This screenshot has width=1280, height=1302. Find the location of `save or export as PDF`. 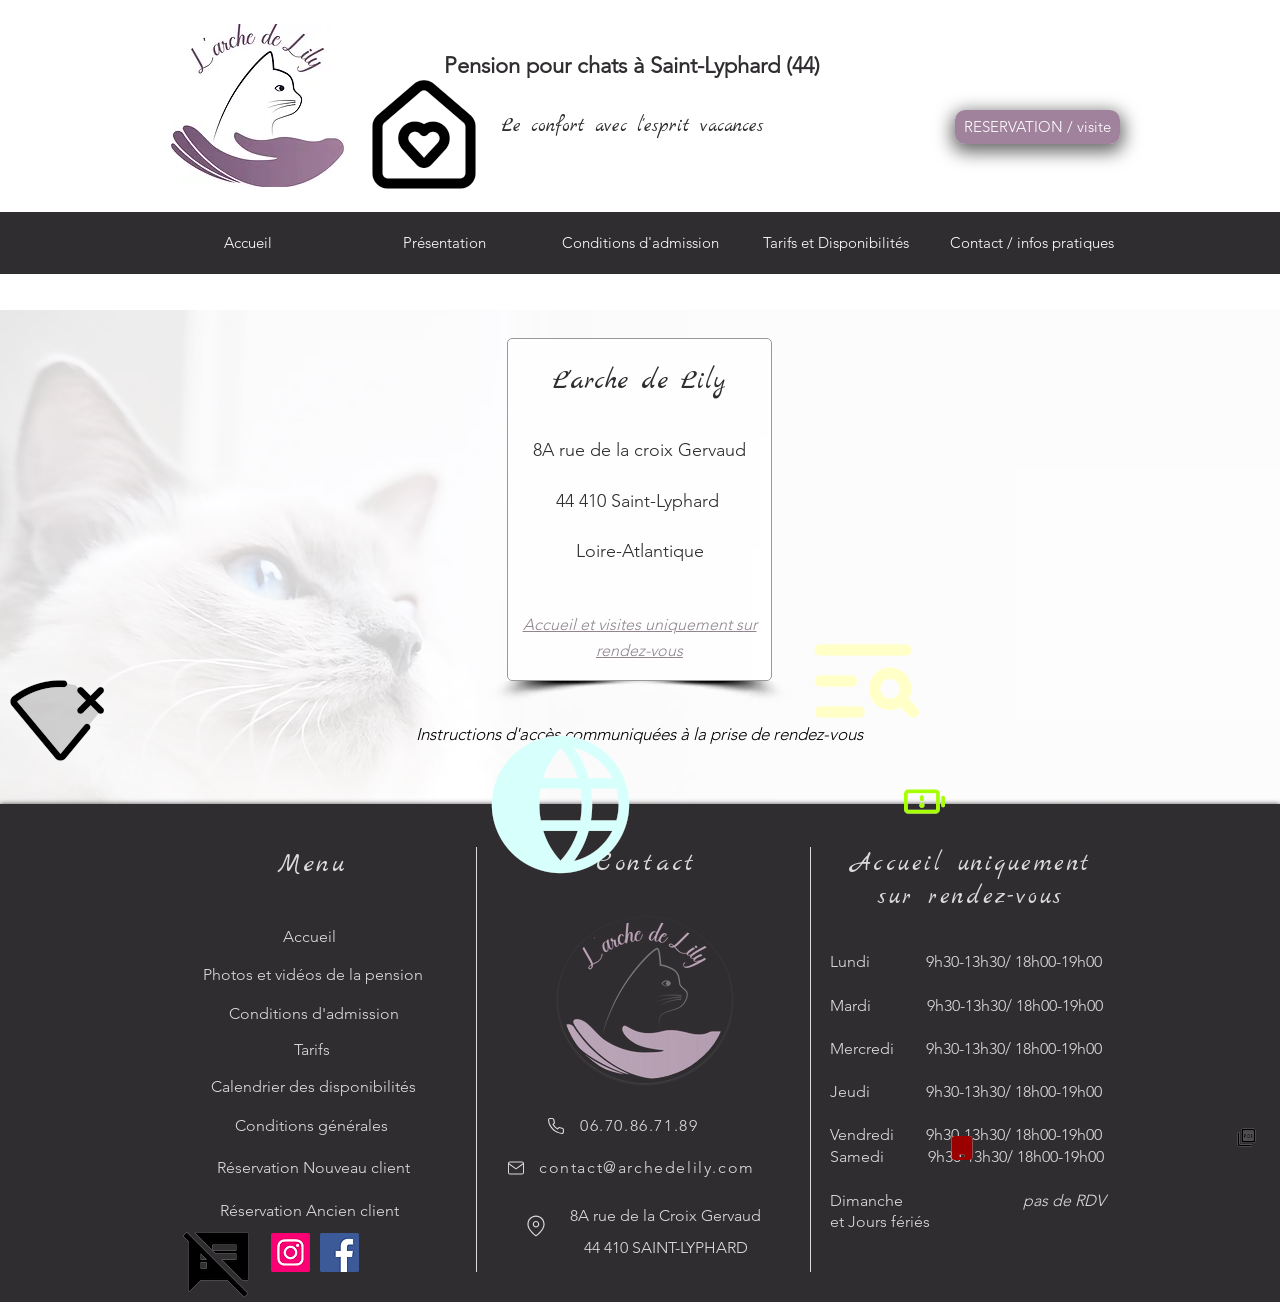

save or export as PDF is located at coordinates (1246, 1137).